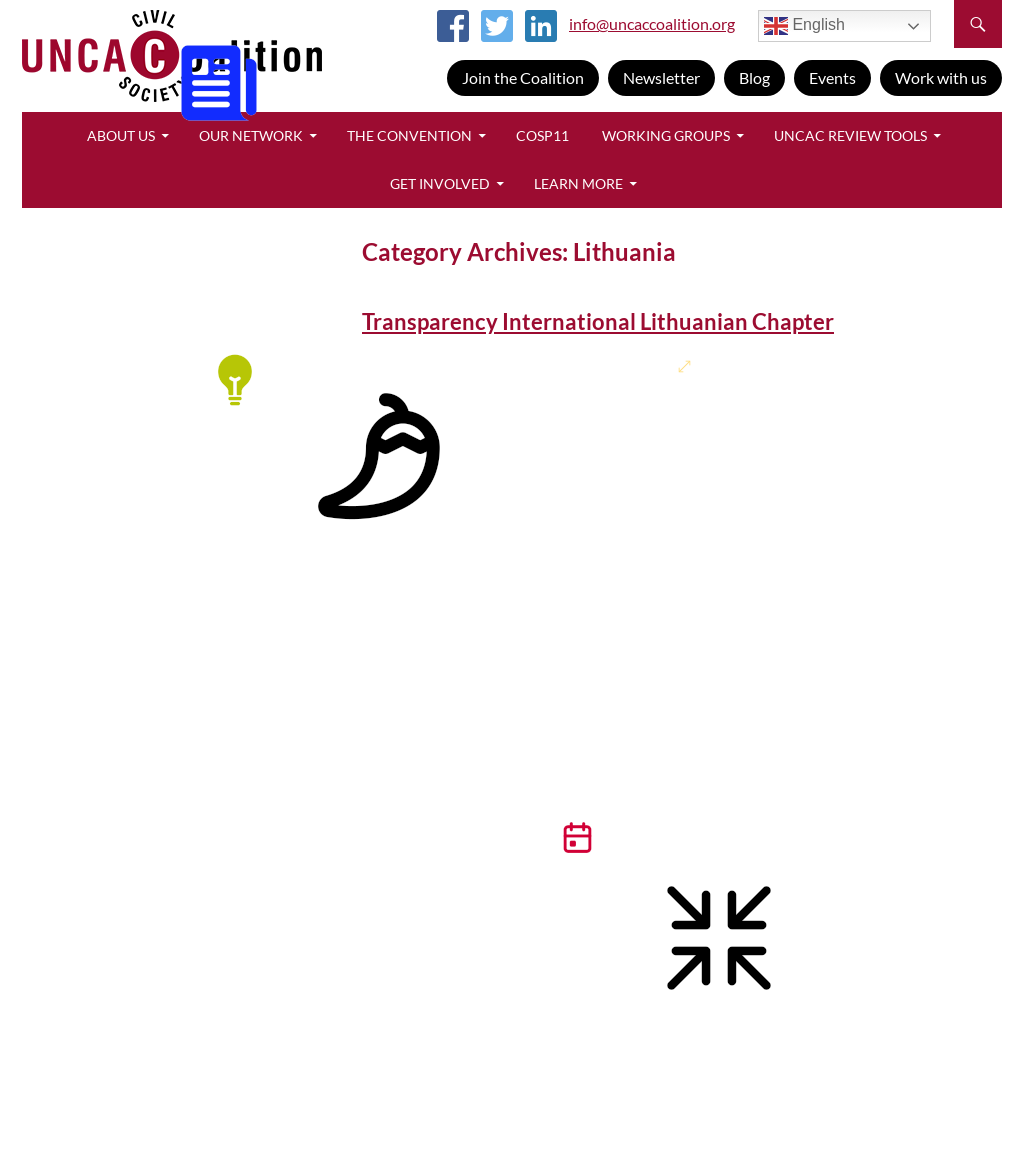 The image size is (1024, 1169). What do you see at coordinates (684, 366) in the screenshot?
I see `resize a window or element` at bounding box center [684, 366].